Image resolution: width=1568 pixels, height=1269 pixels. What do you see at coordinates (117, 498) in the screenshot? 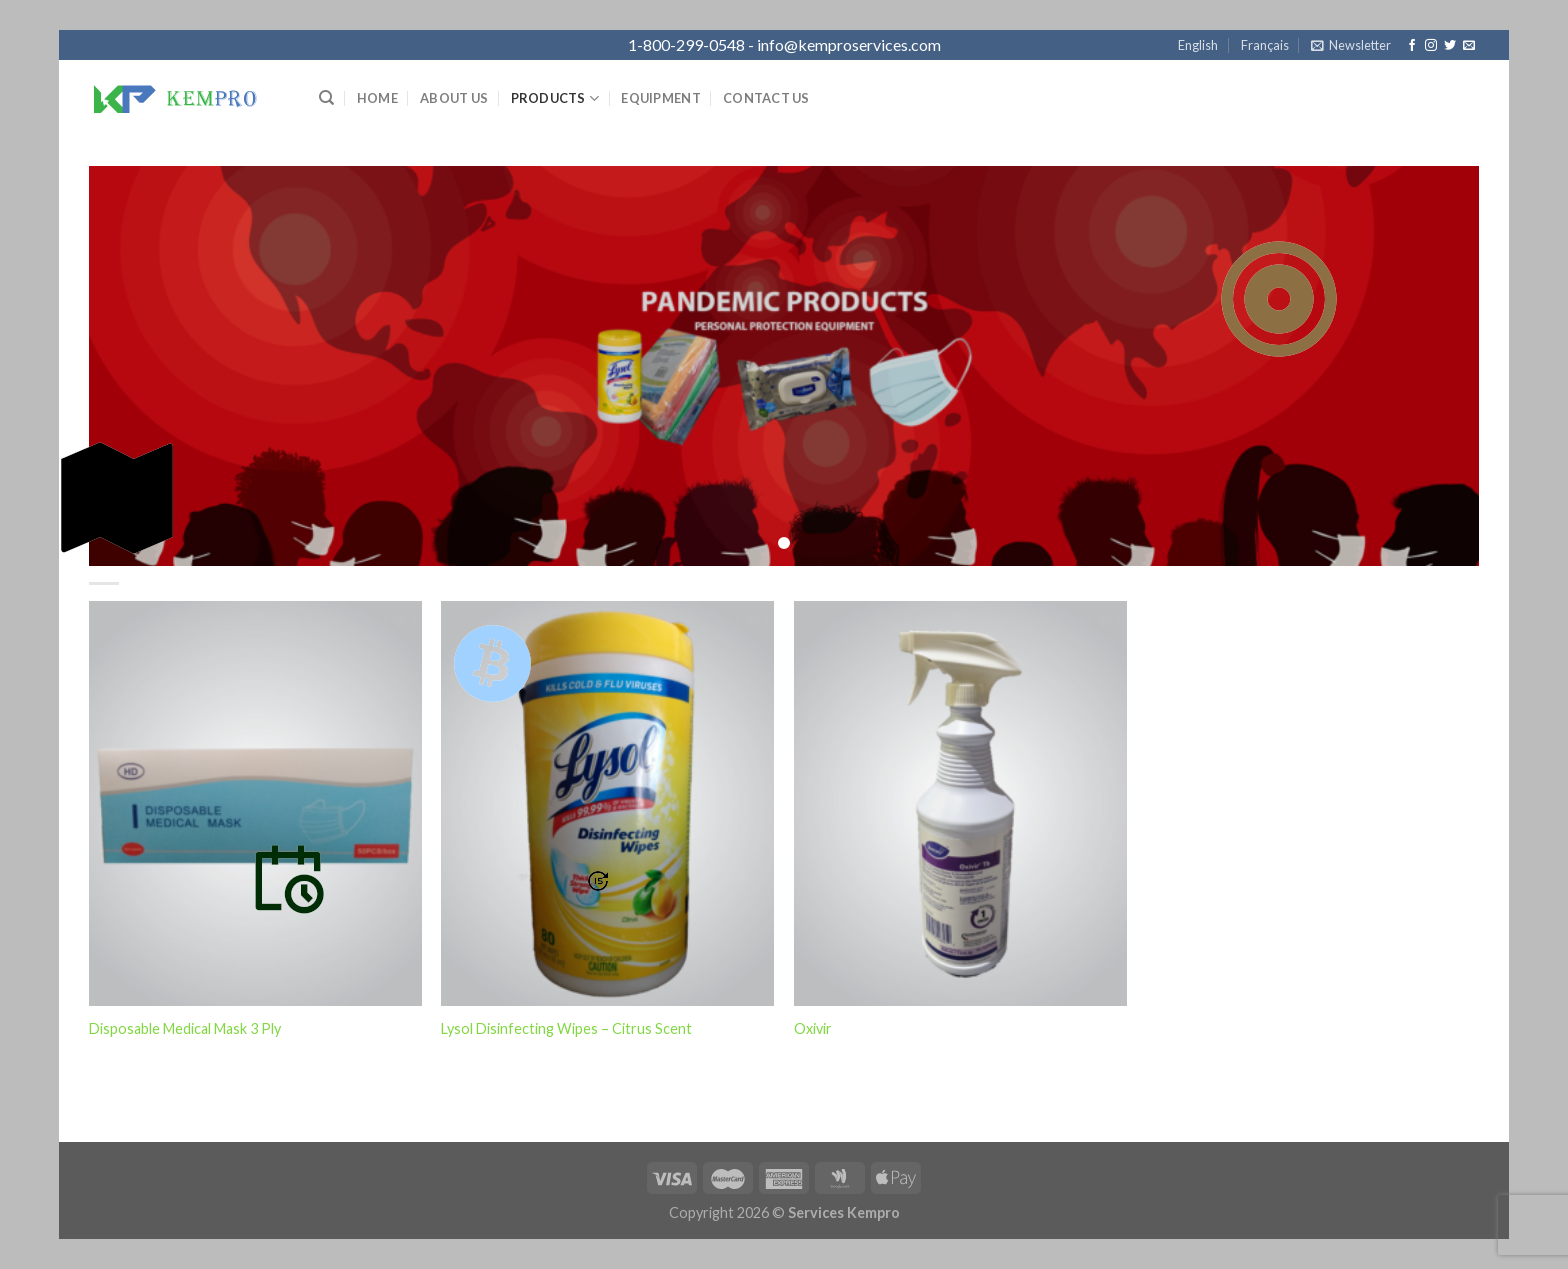
I see `open map view` at bounding box center [117, 498].